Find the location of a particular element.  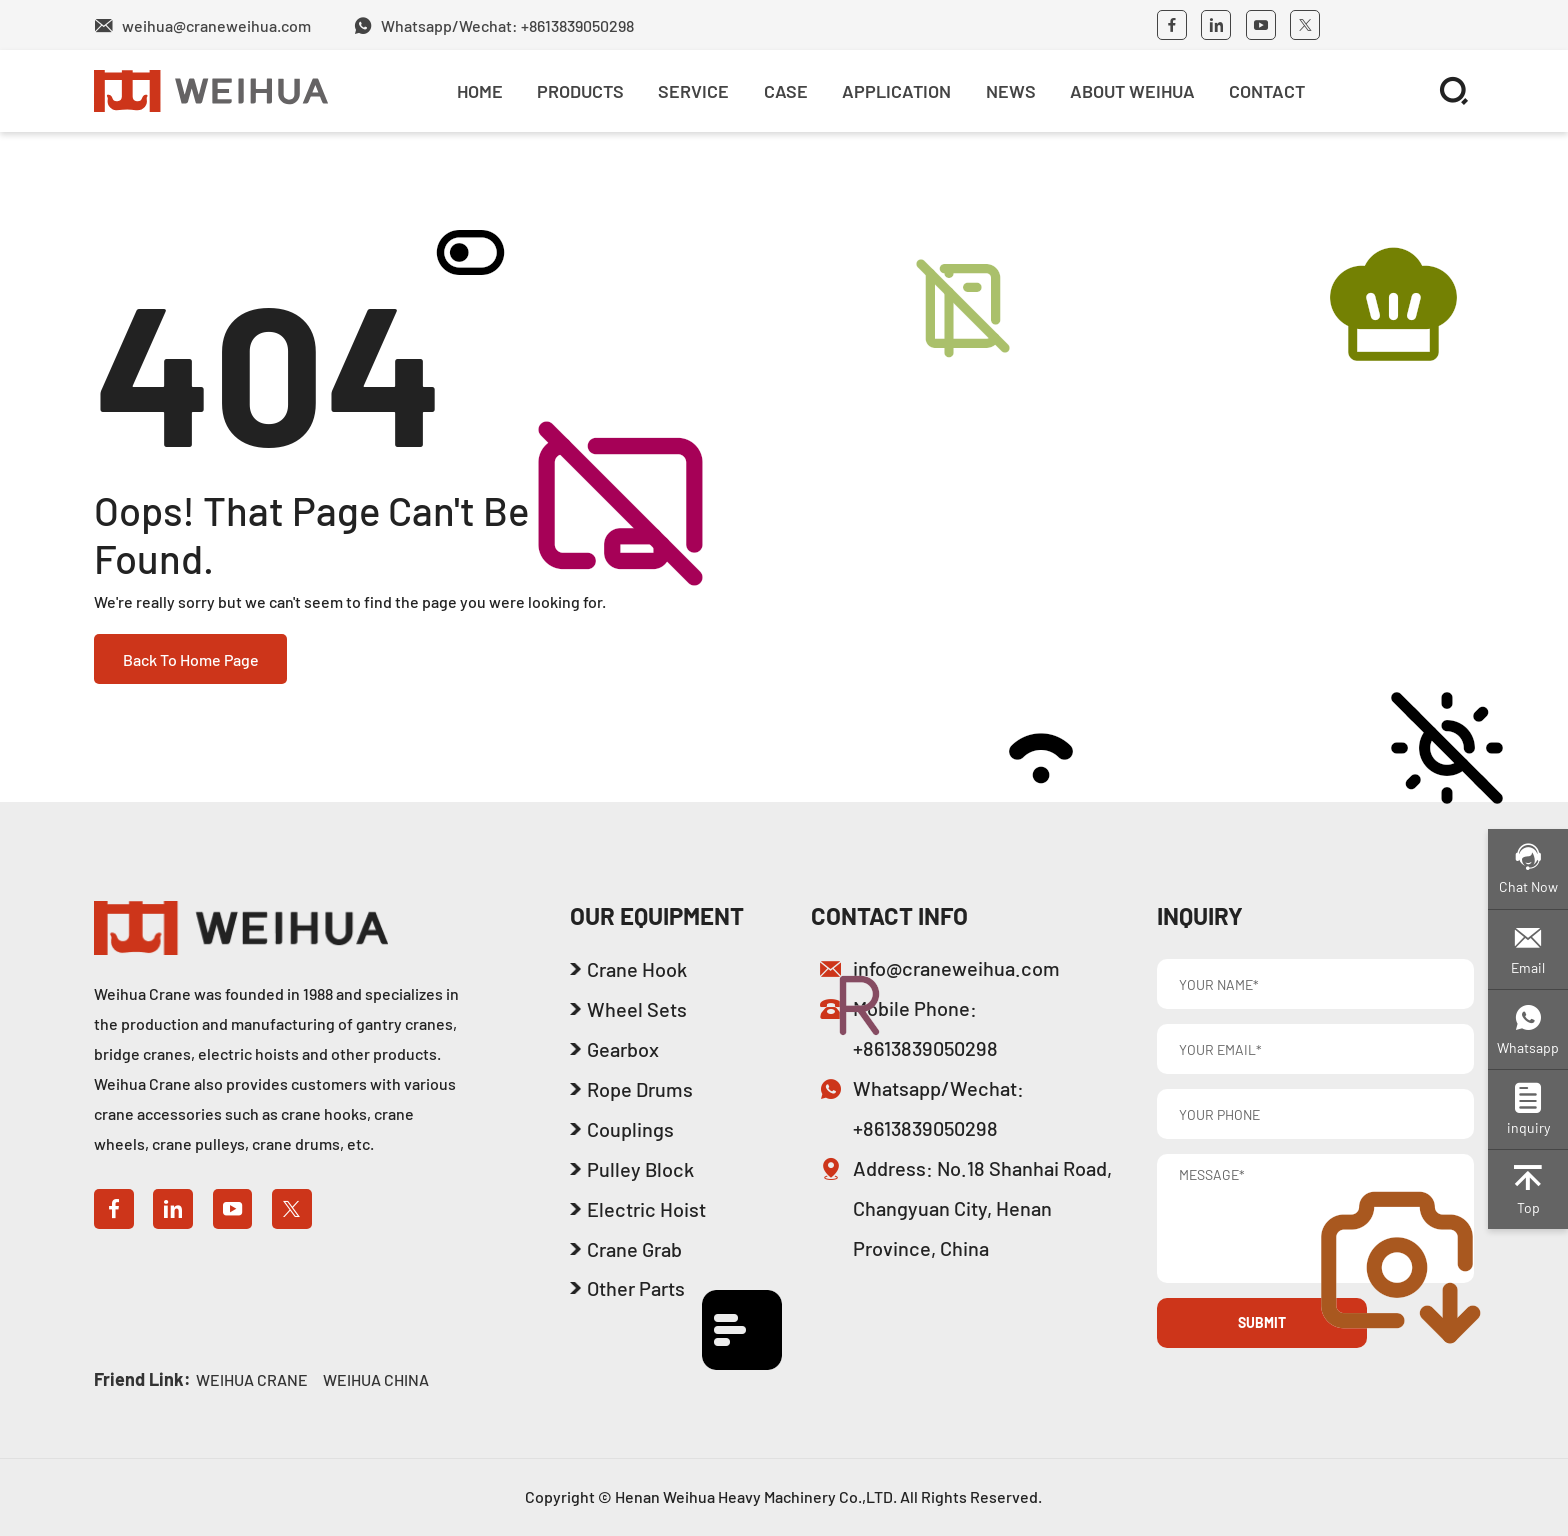

indicates items starting with the letter R is located at coordinates (859, 1005).